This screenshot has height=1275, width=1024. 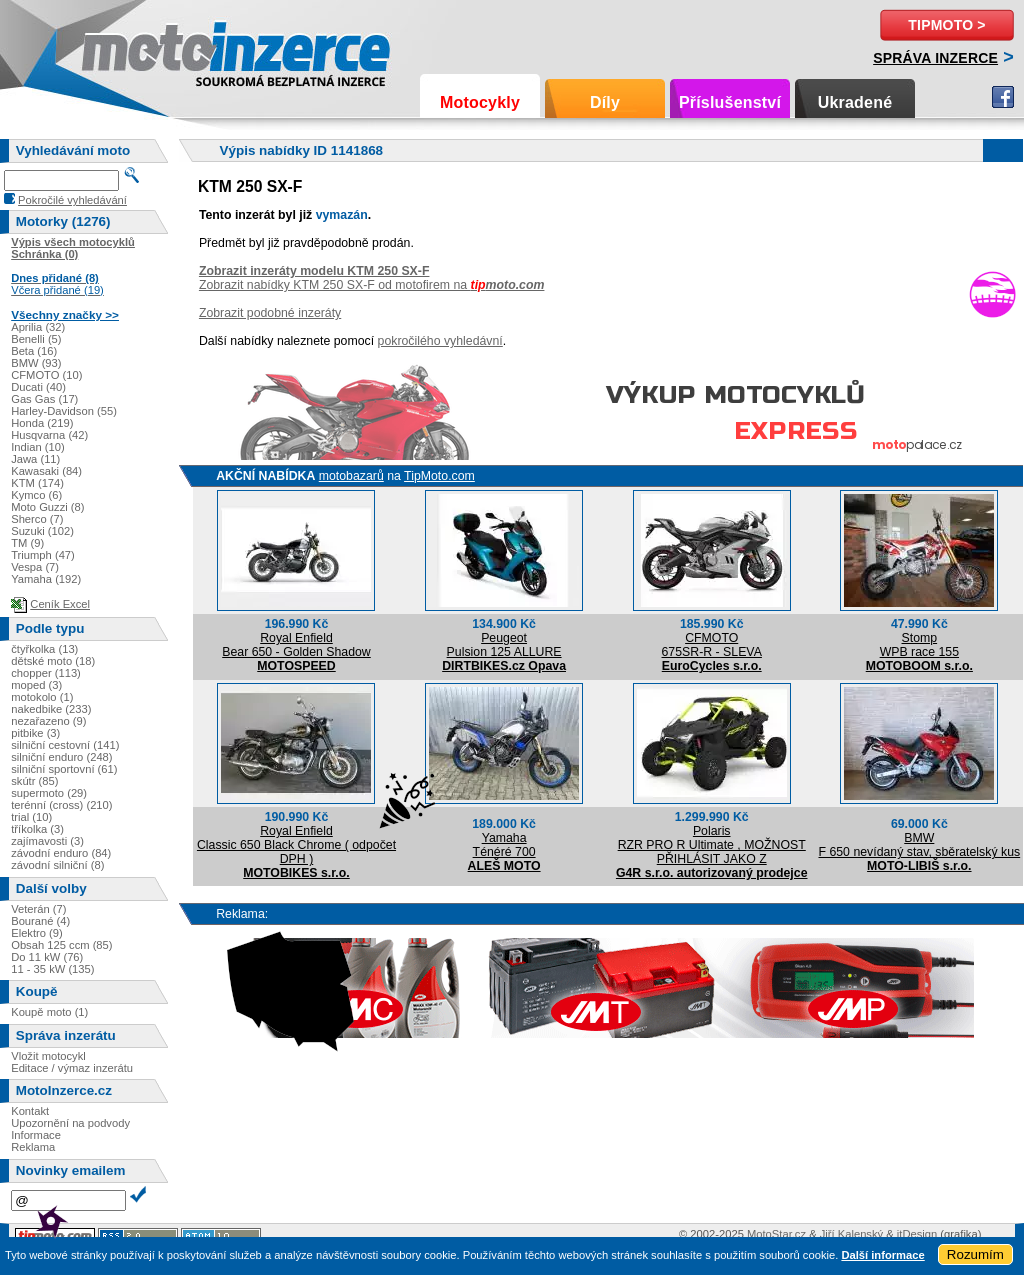 I want to click on activate spin attack or special ability, so click(x=52, y=1222).